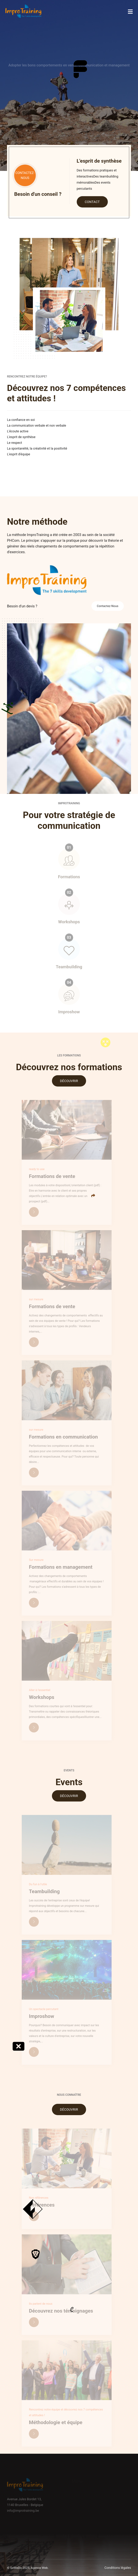 Image resolution: width=138 pixels, height=2576 pixels. What do you see at coordinates (33, 2209) in the screenshot?
I see `flashforge brand logo` at bounding box center [33, 2209].